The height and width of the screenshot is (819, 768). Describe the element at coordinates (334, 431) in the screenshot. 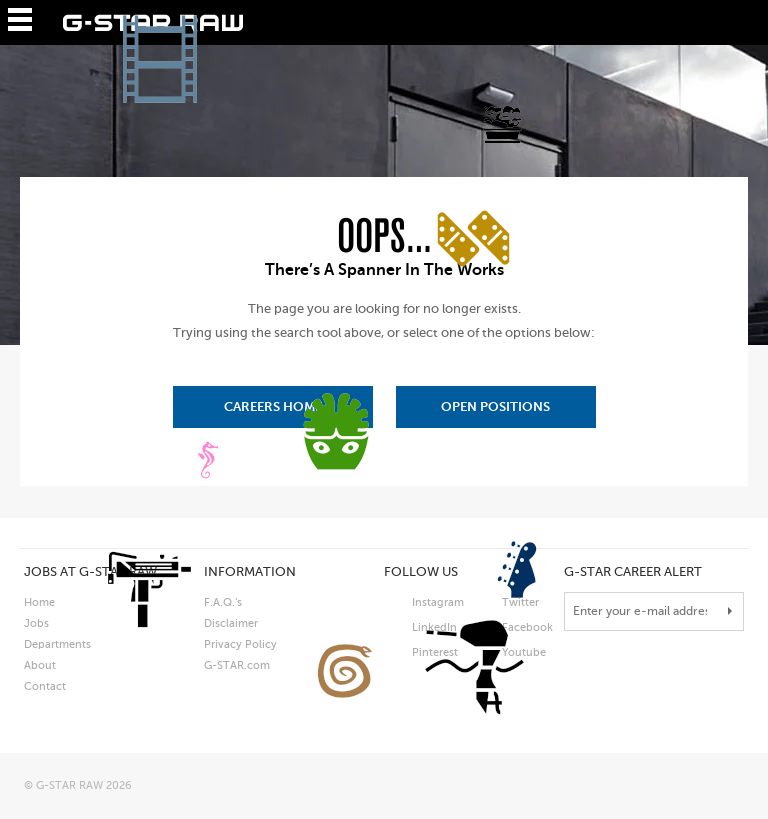

I see `access brain training or cognitive games` at that location.